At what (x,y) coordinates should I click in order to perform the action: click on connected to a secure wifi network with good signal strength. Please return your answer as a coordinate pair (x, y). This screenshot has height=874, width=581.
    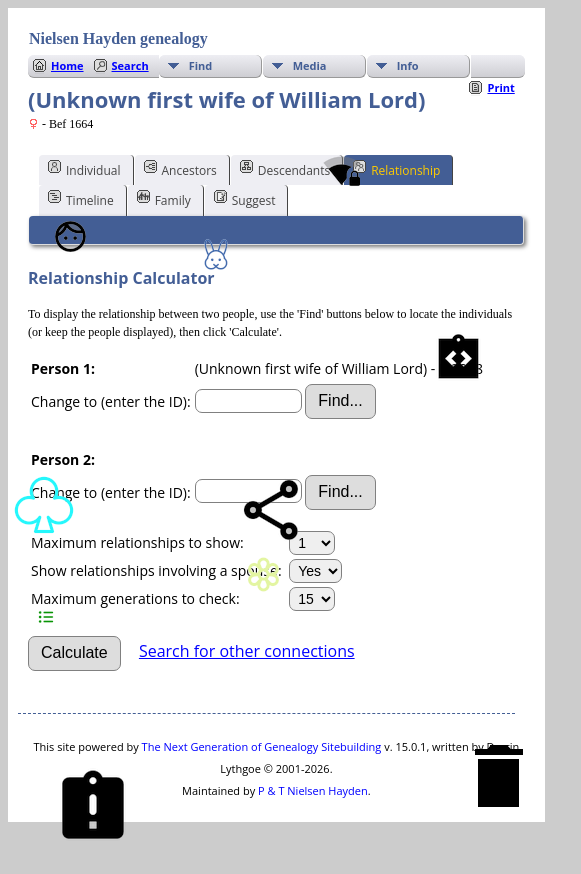
    Looking at the image, I should click on (341, 170).